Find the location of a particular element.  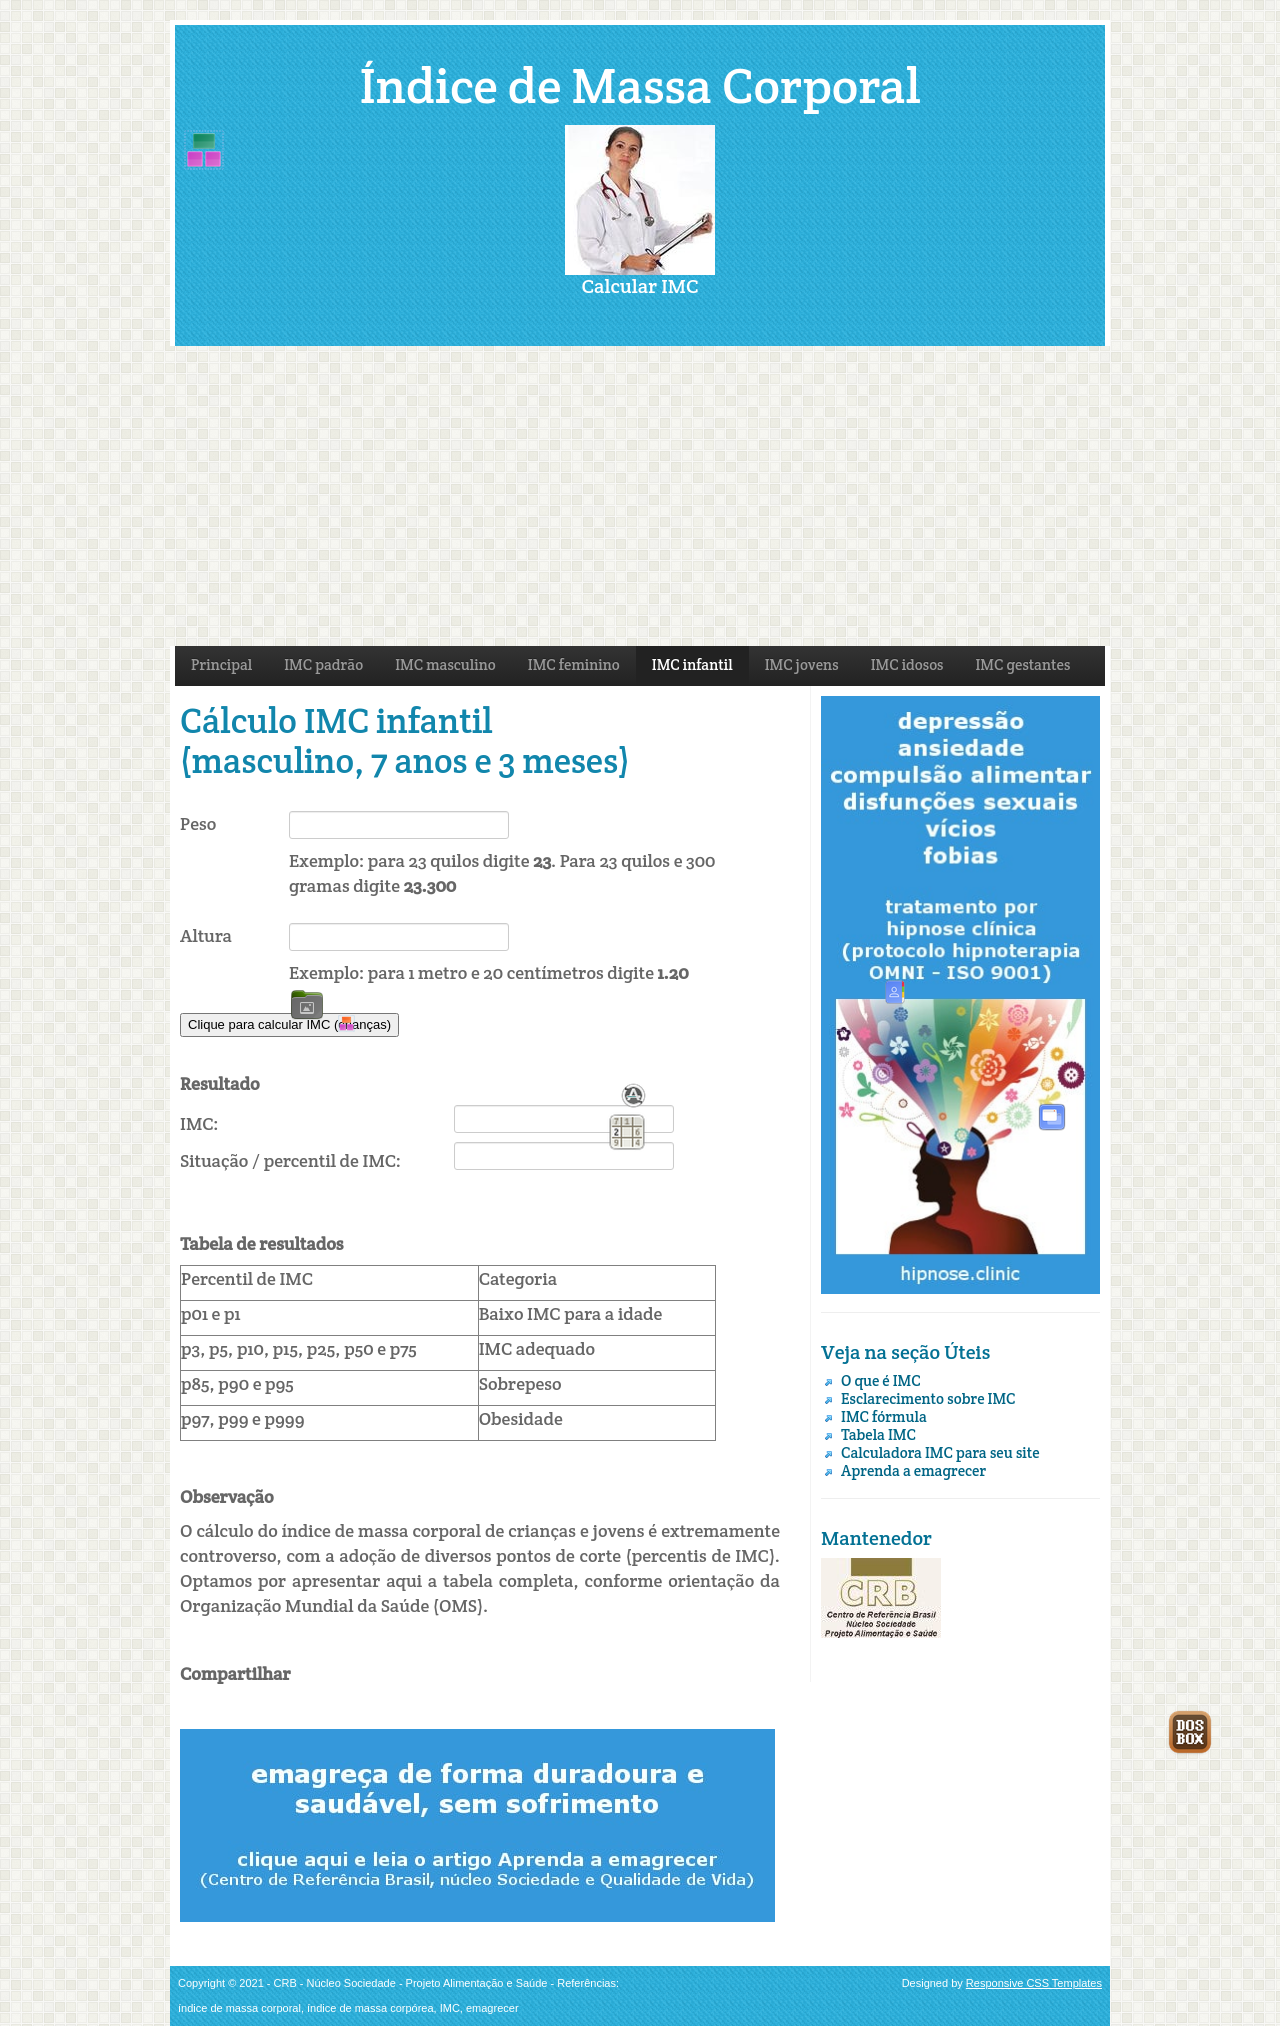

open the software update manager is located at coordinates (633, 1095).